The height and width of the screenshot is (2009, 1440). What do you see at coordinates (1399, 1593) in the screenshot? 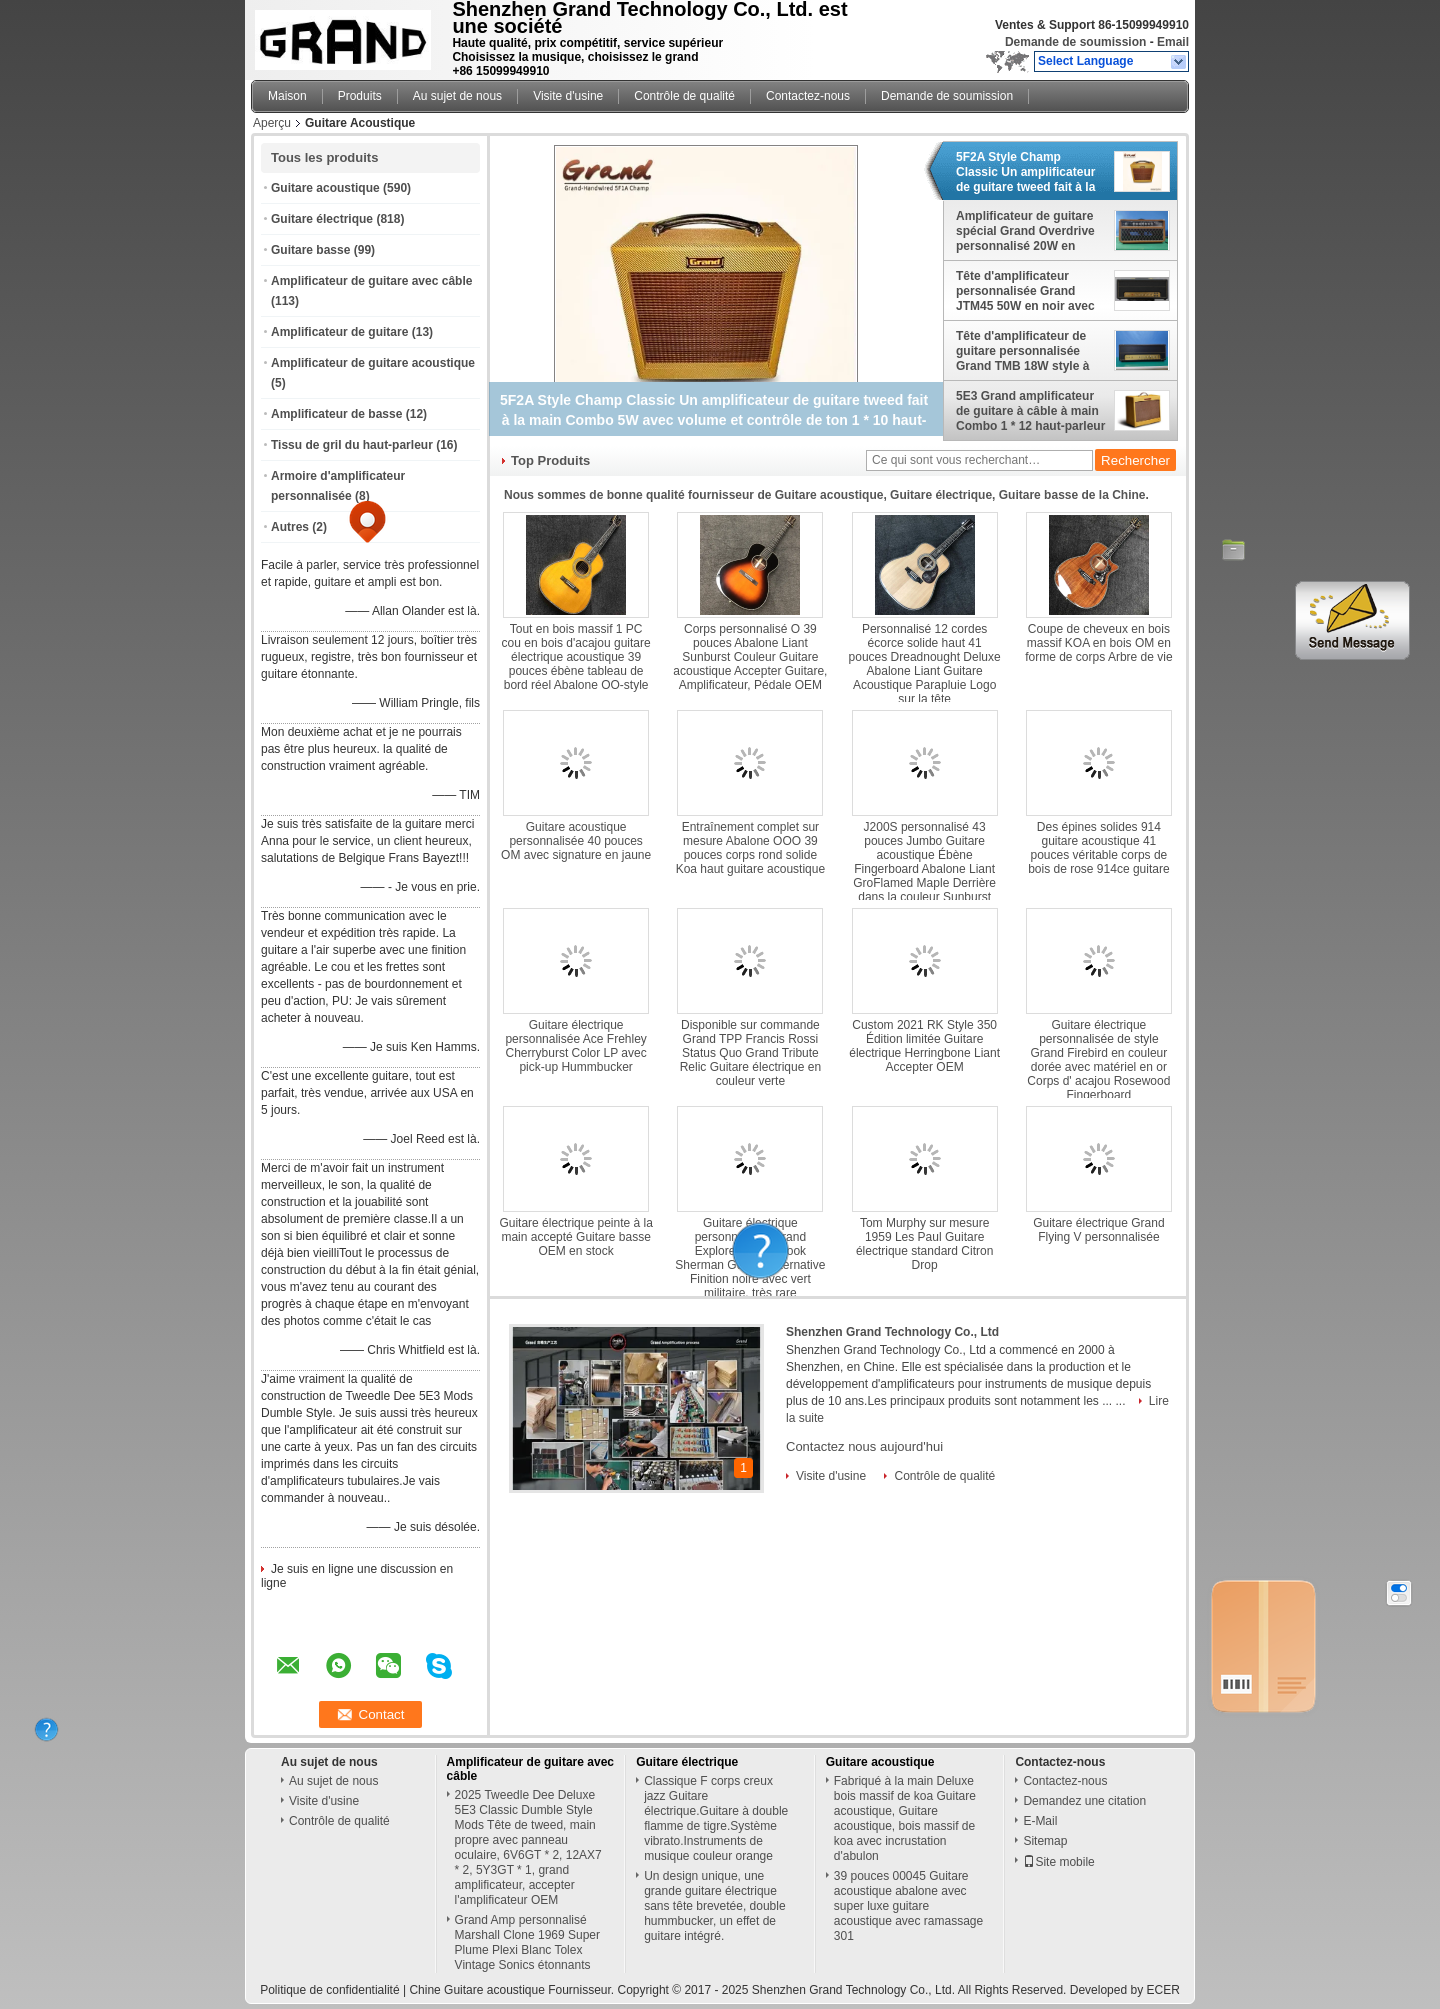
I see `open gnome tweaks application` at bounding box center [1399, 1593].